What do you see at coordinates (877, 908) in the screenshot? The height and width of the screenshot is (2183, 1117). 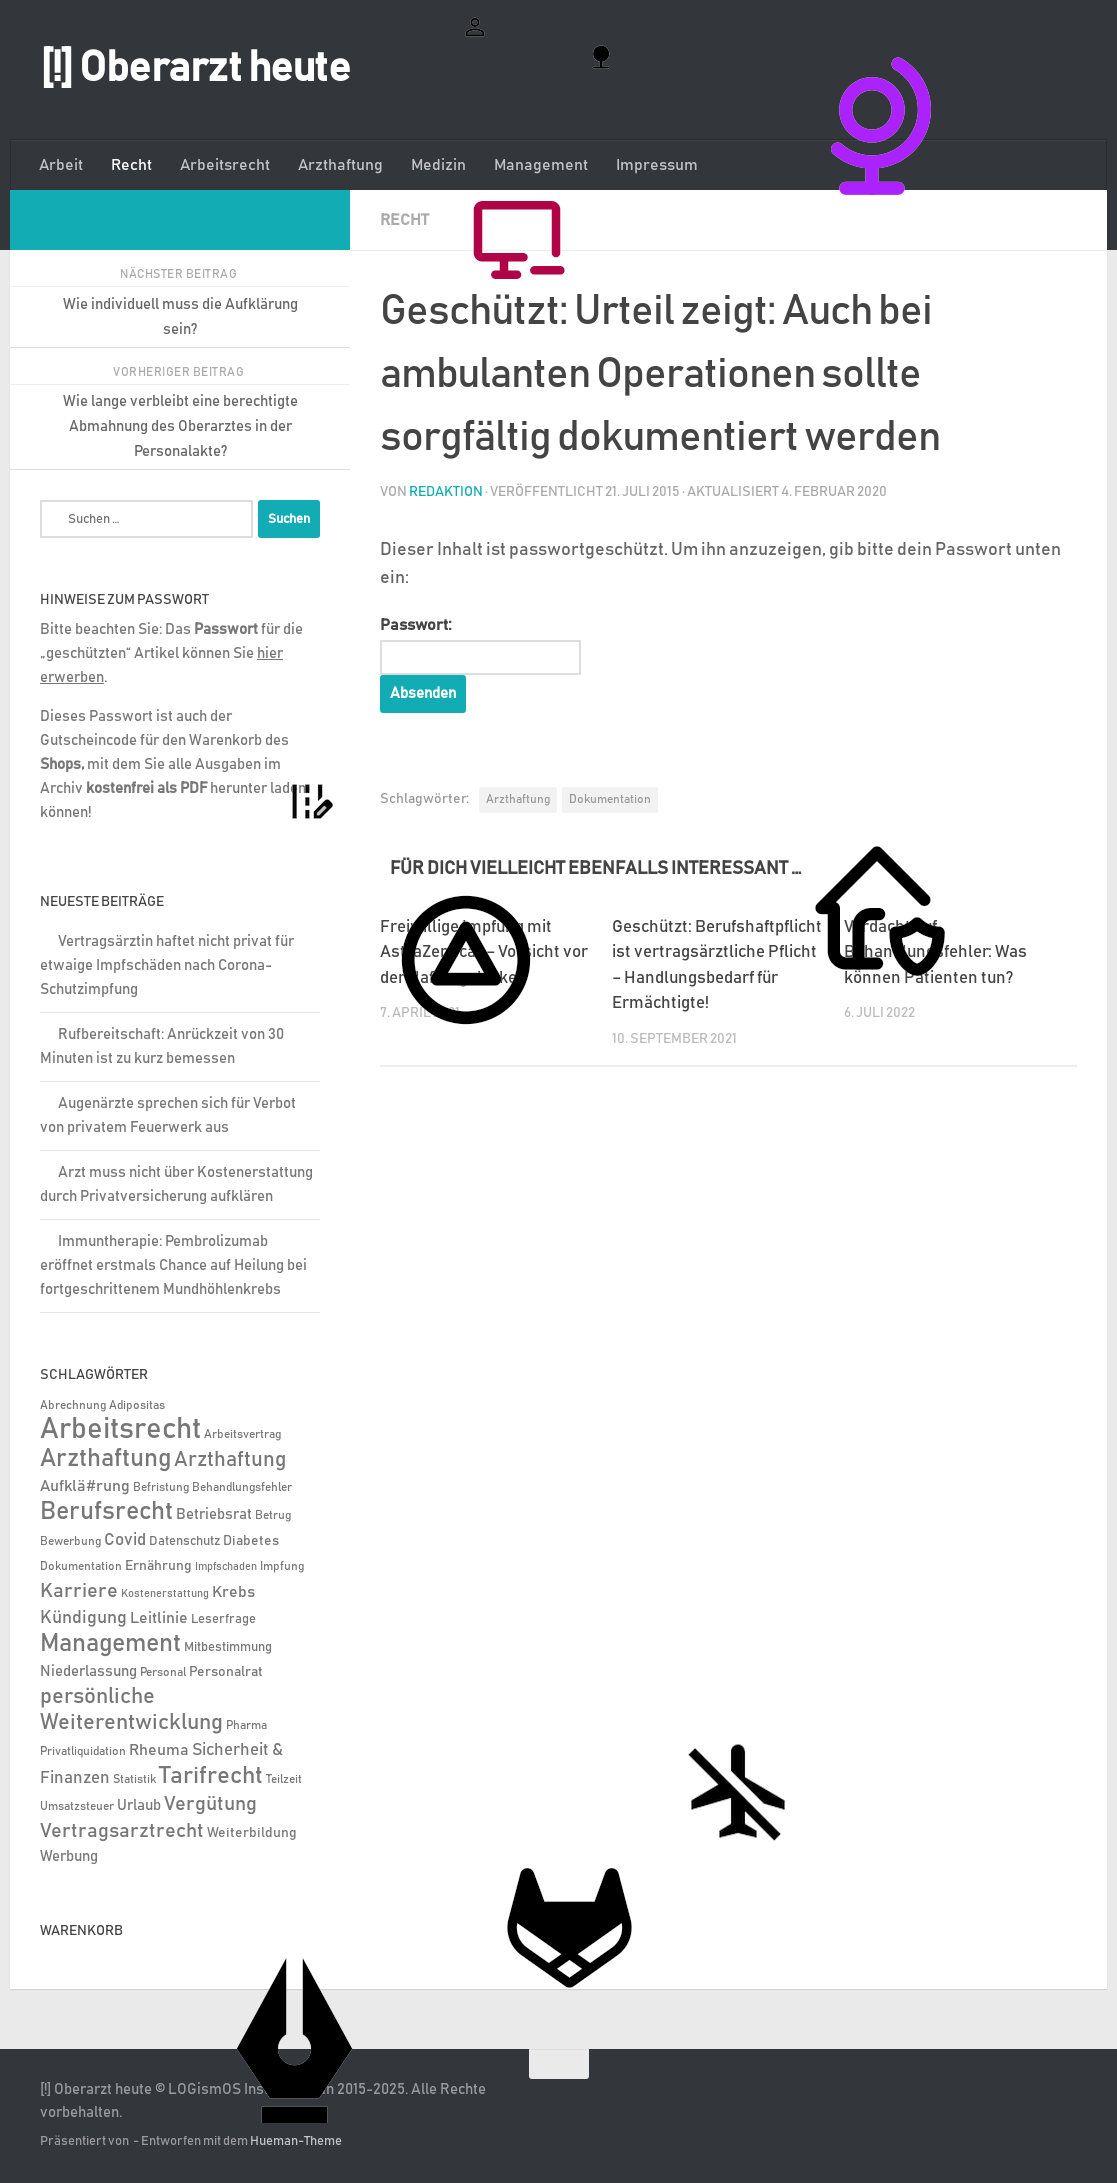 I see `home security settings` at bounding box center [877, 908].